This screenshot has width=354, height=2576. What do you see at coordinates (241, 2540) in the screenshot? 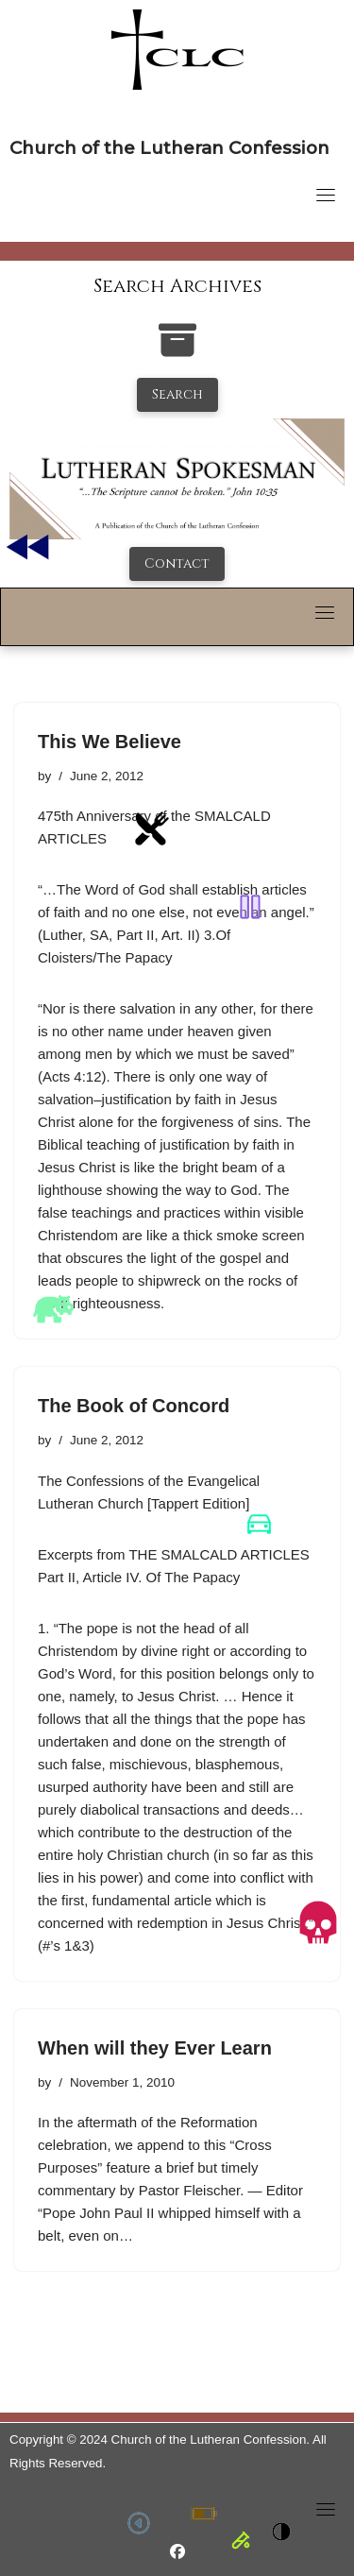
I see `run a test or experiment` at bounding box center [241, 2540].